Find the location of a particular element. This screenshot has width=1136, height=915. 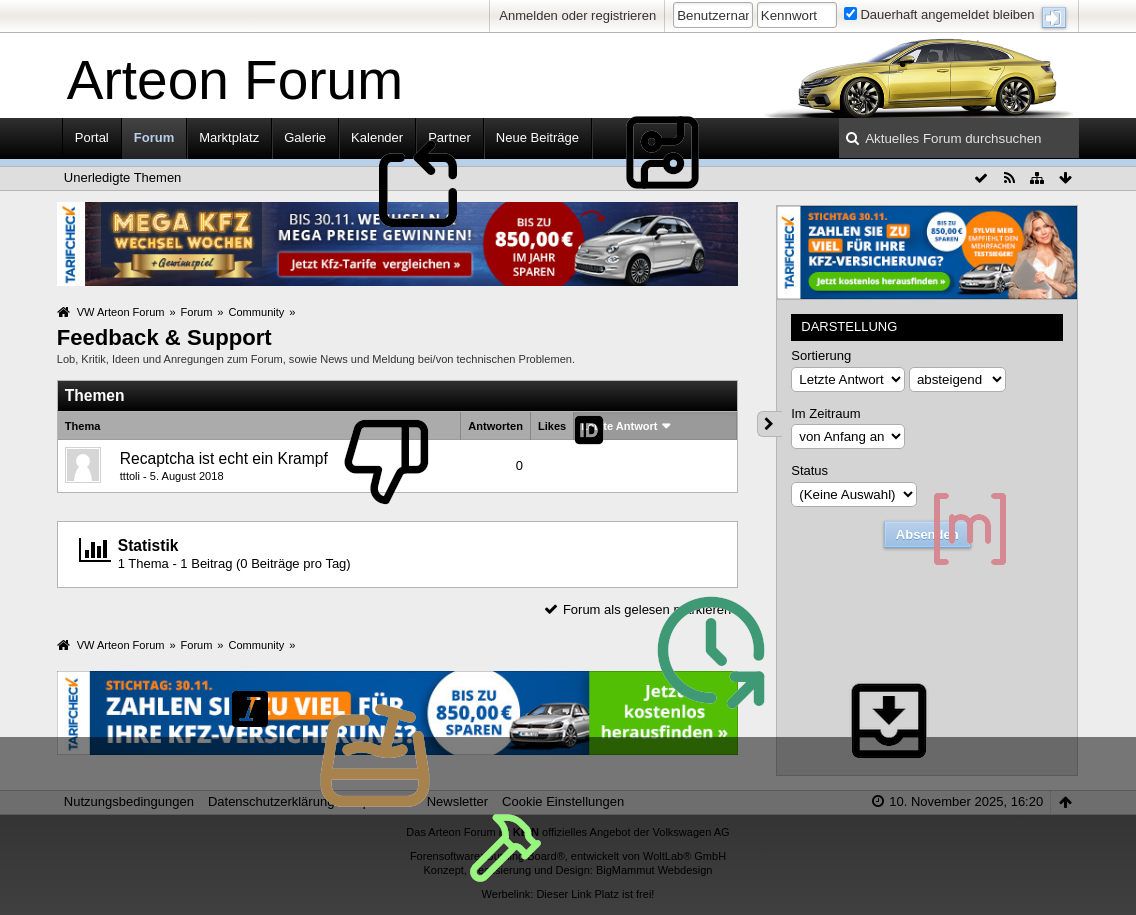

access sandbox or testing environment is located at coordinates (375, 758).